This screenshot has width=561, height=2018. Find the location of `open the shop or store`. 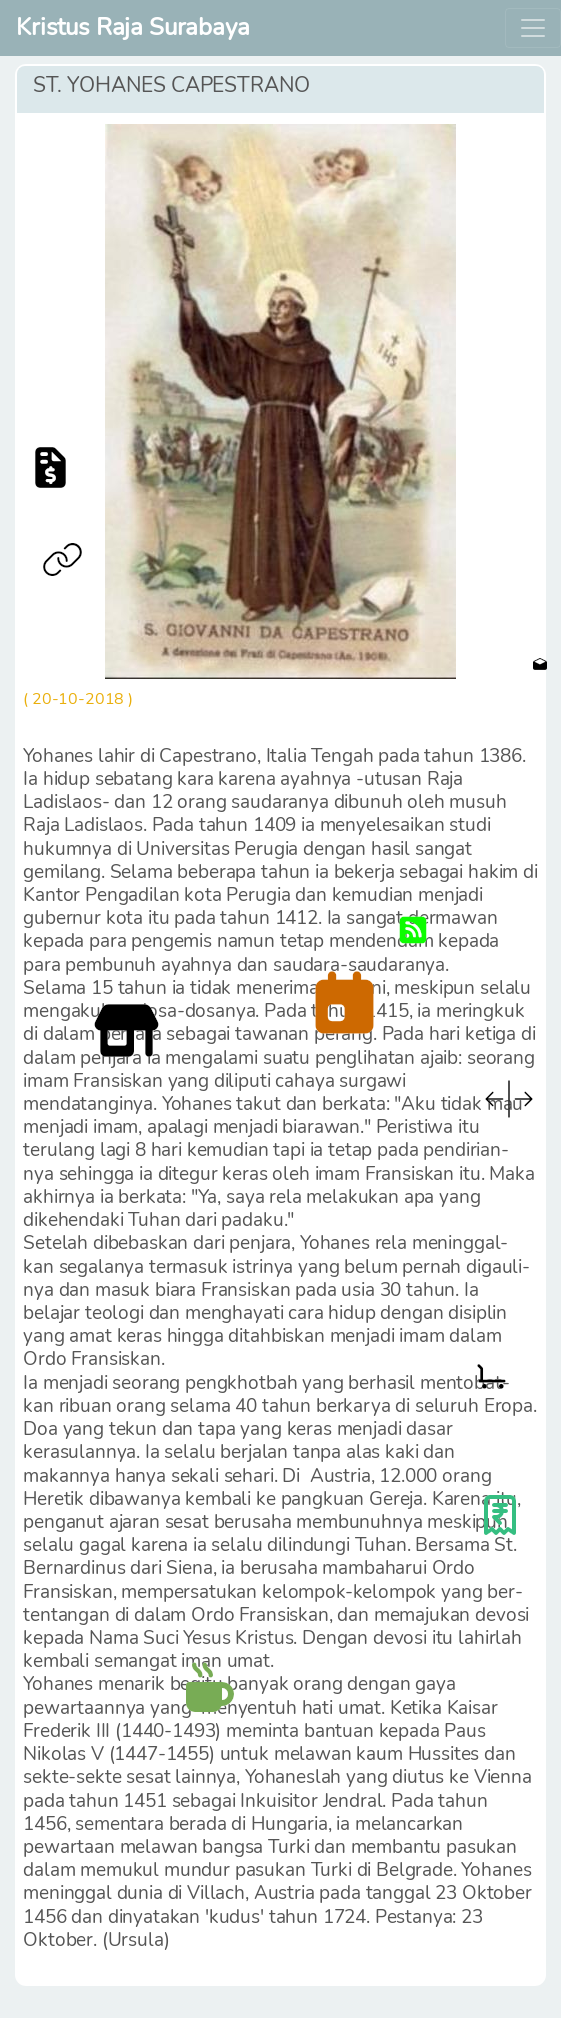

open the shop or store is located at coordinates (126, 1030).